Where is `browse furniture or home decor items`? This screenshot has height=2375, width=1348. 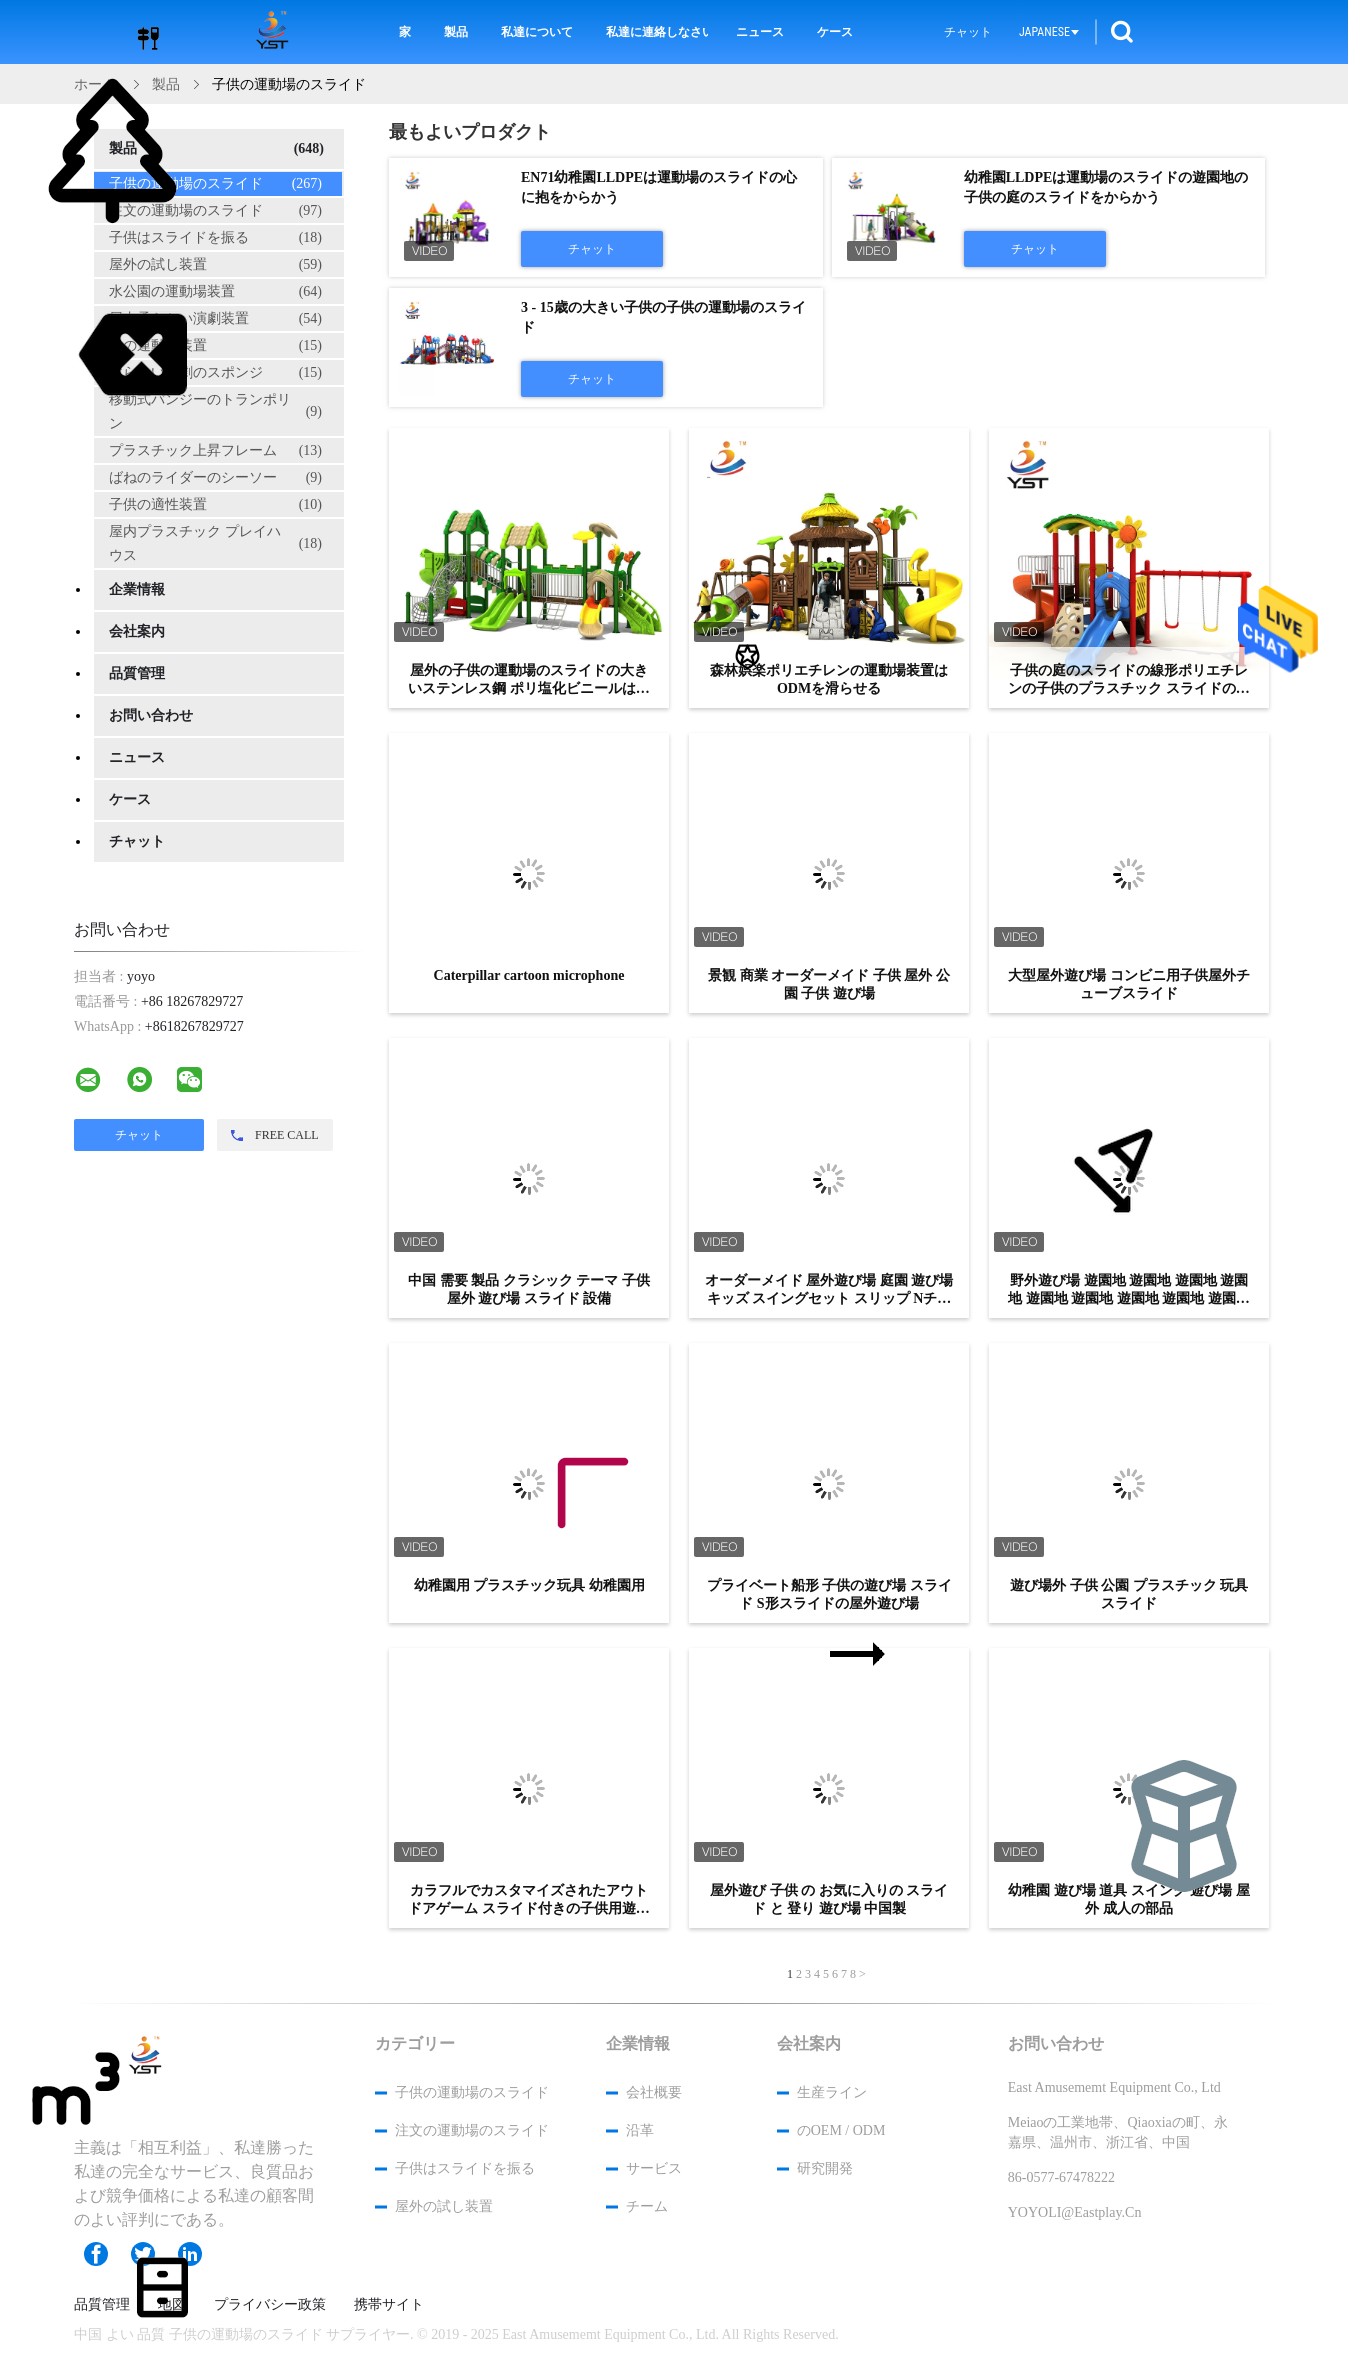
browse furniture or home decor items is located at coordinates (162, 2287).